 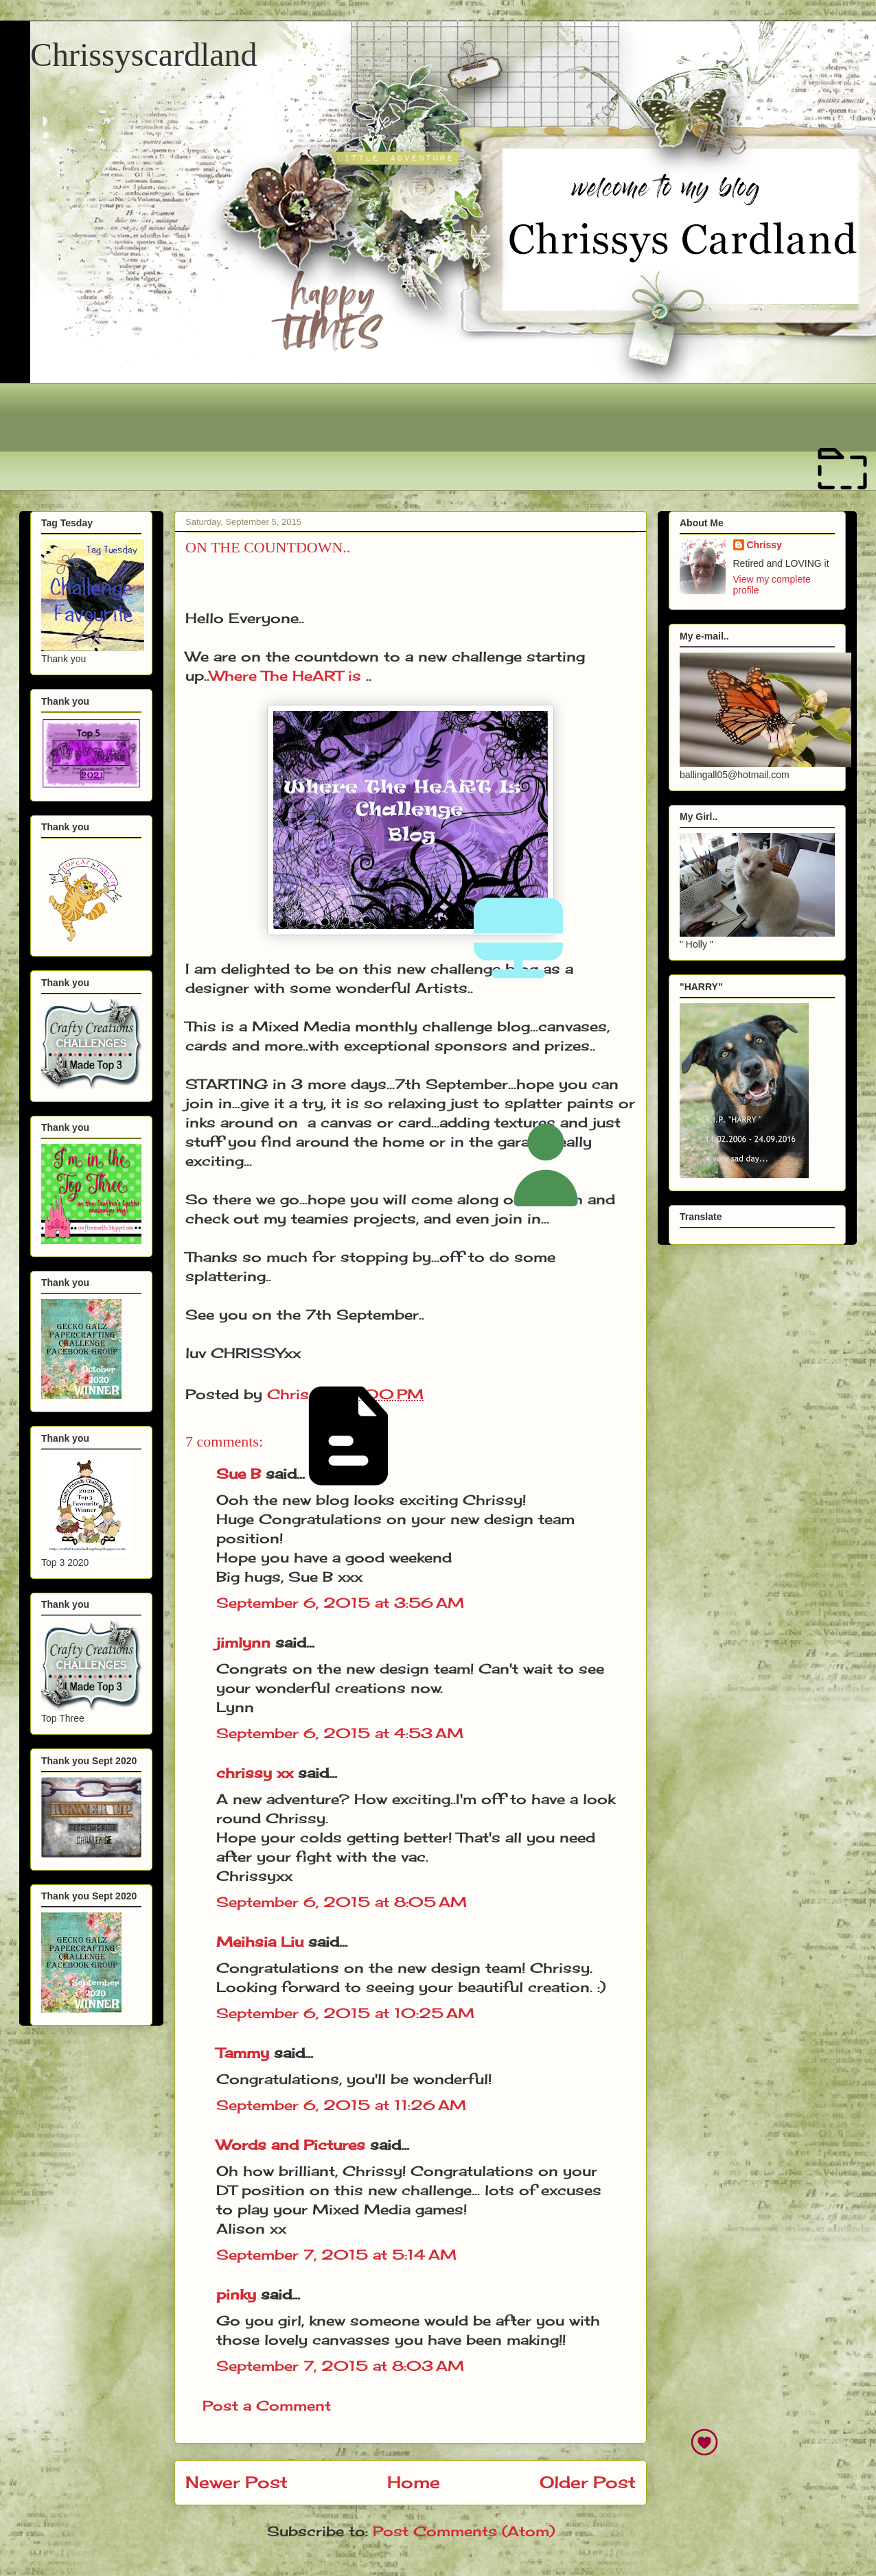 I want to click on add to favorites, so click(x=704, y=2442).